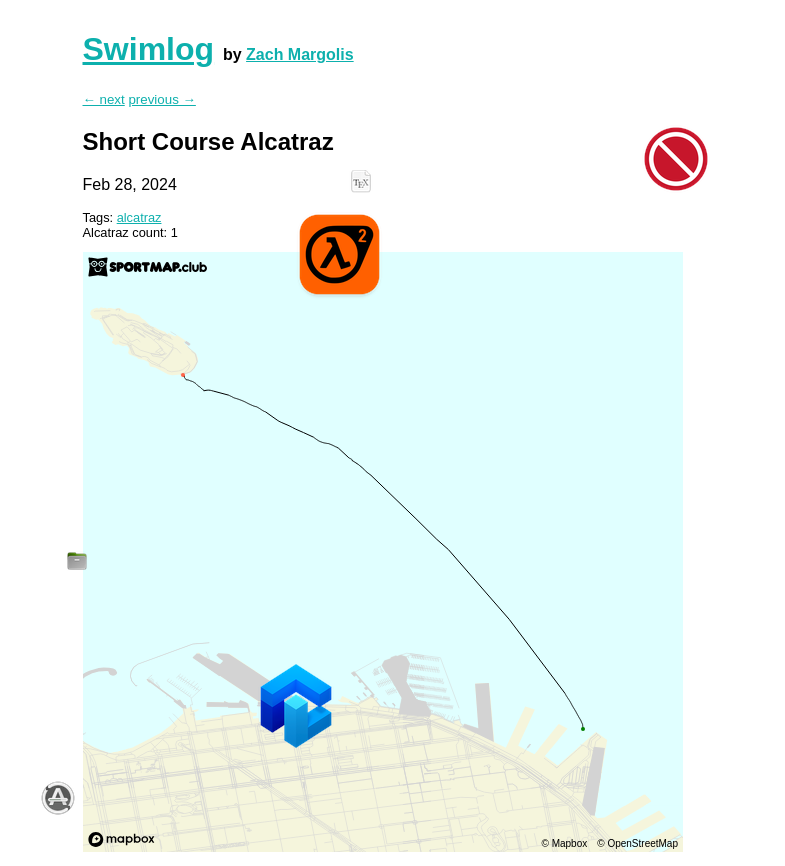 The width and height of the screenshot is (785, 866). Describe the element at coordinates (77, 561) in the screenshot. I see `open the file manager application` at that location.